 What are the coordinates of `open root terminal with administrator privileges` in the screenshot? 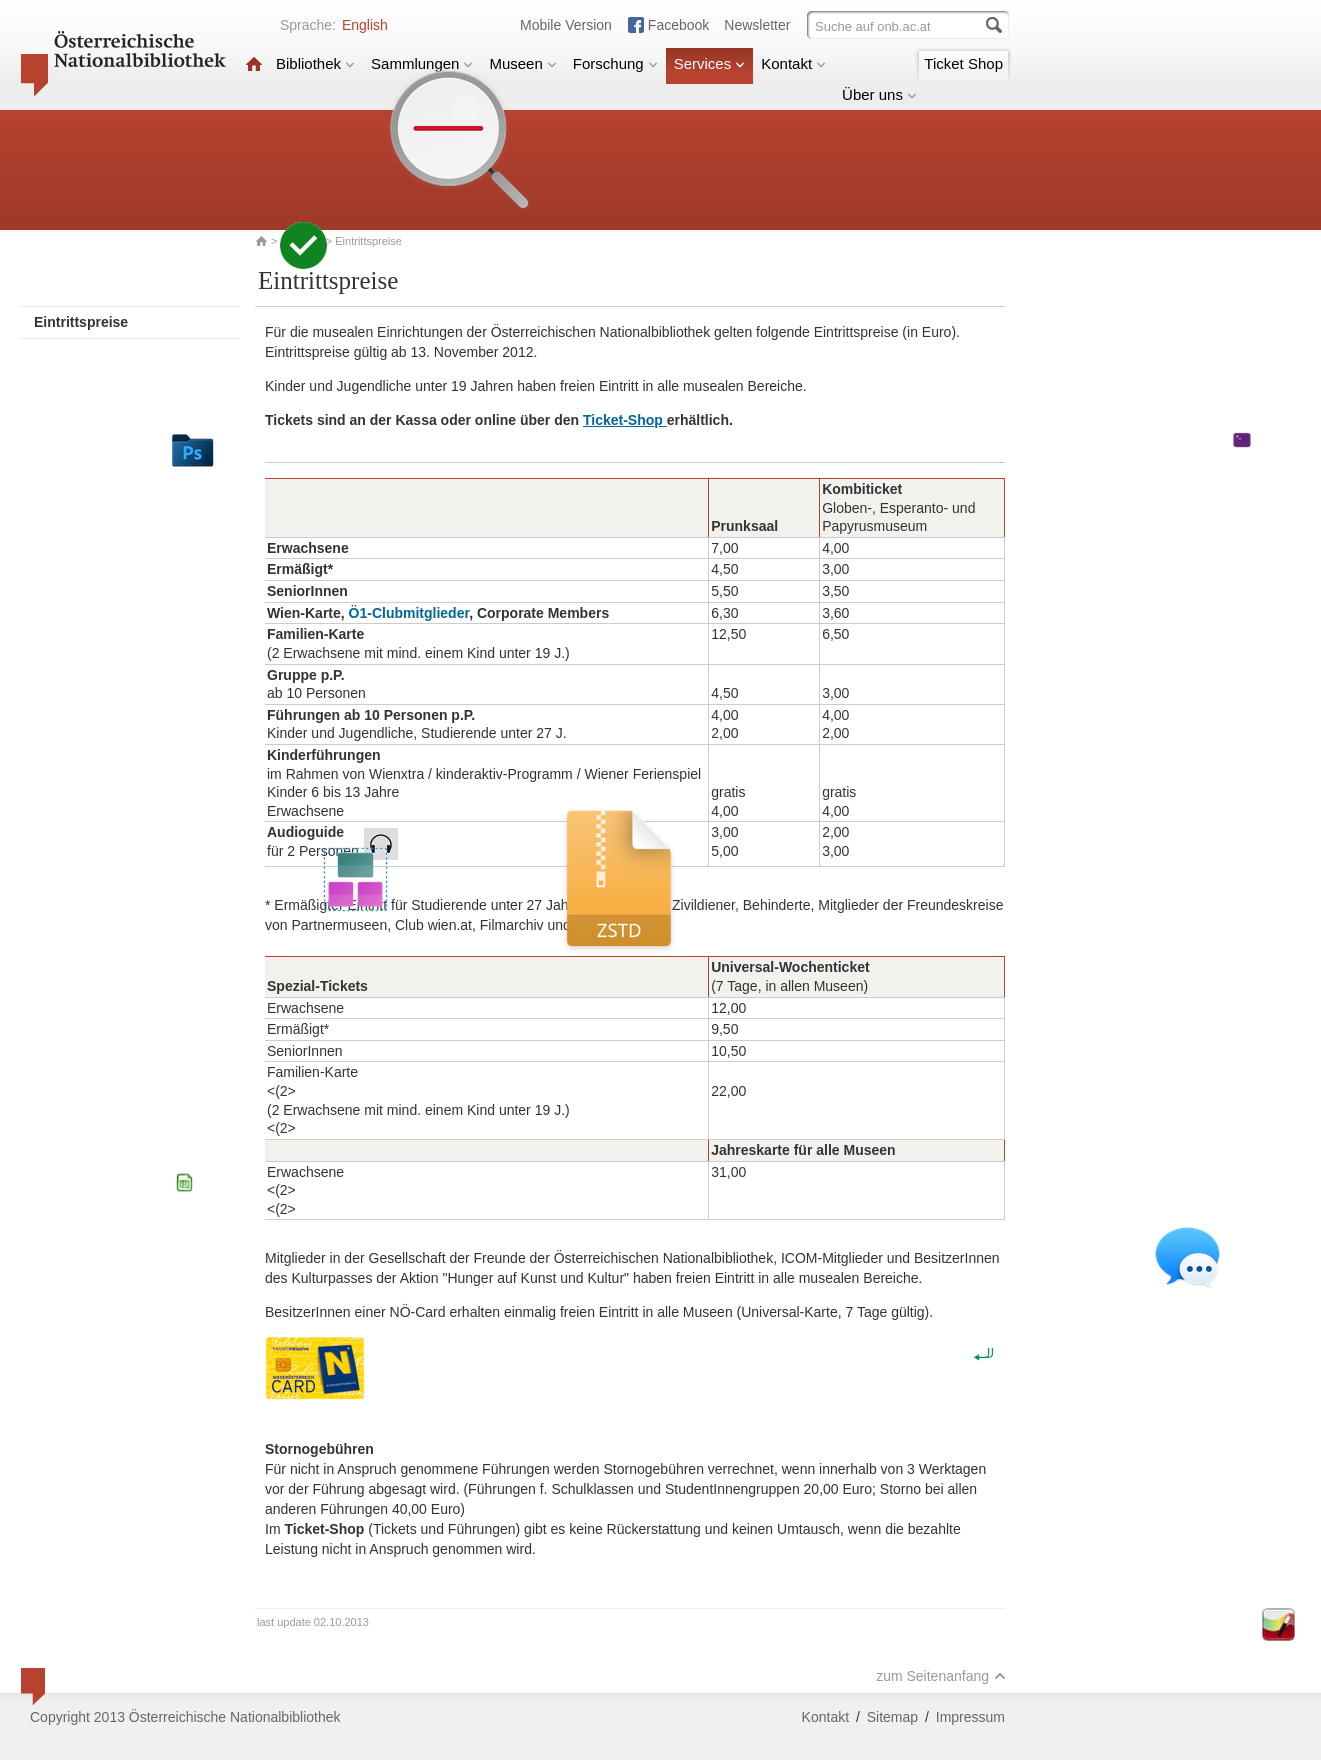 It's located at (1242, 440).